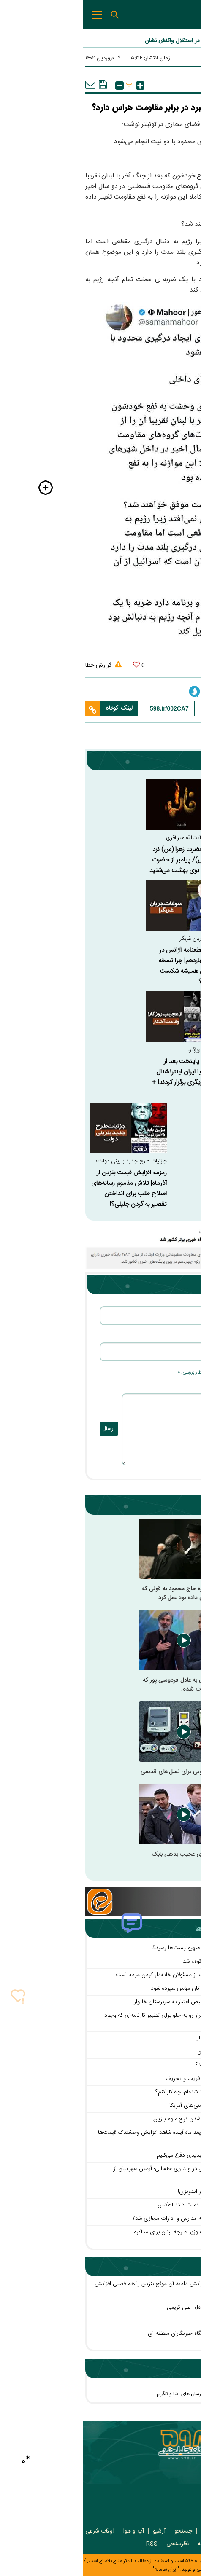  What do you see at coordinates (46, 488) in the screenshot?
I see `add a new item or element` at bounding box center [46, 488].